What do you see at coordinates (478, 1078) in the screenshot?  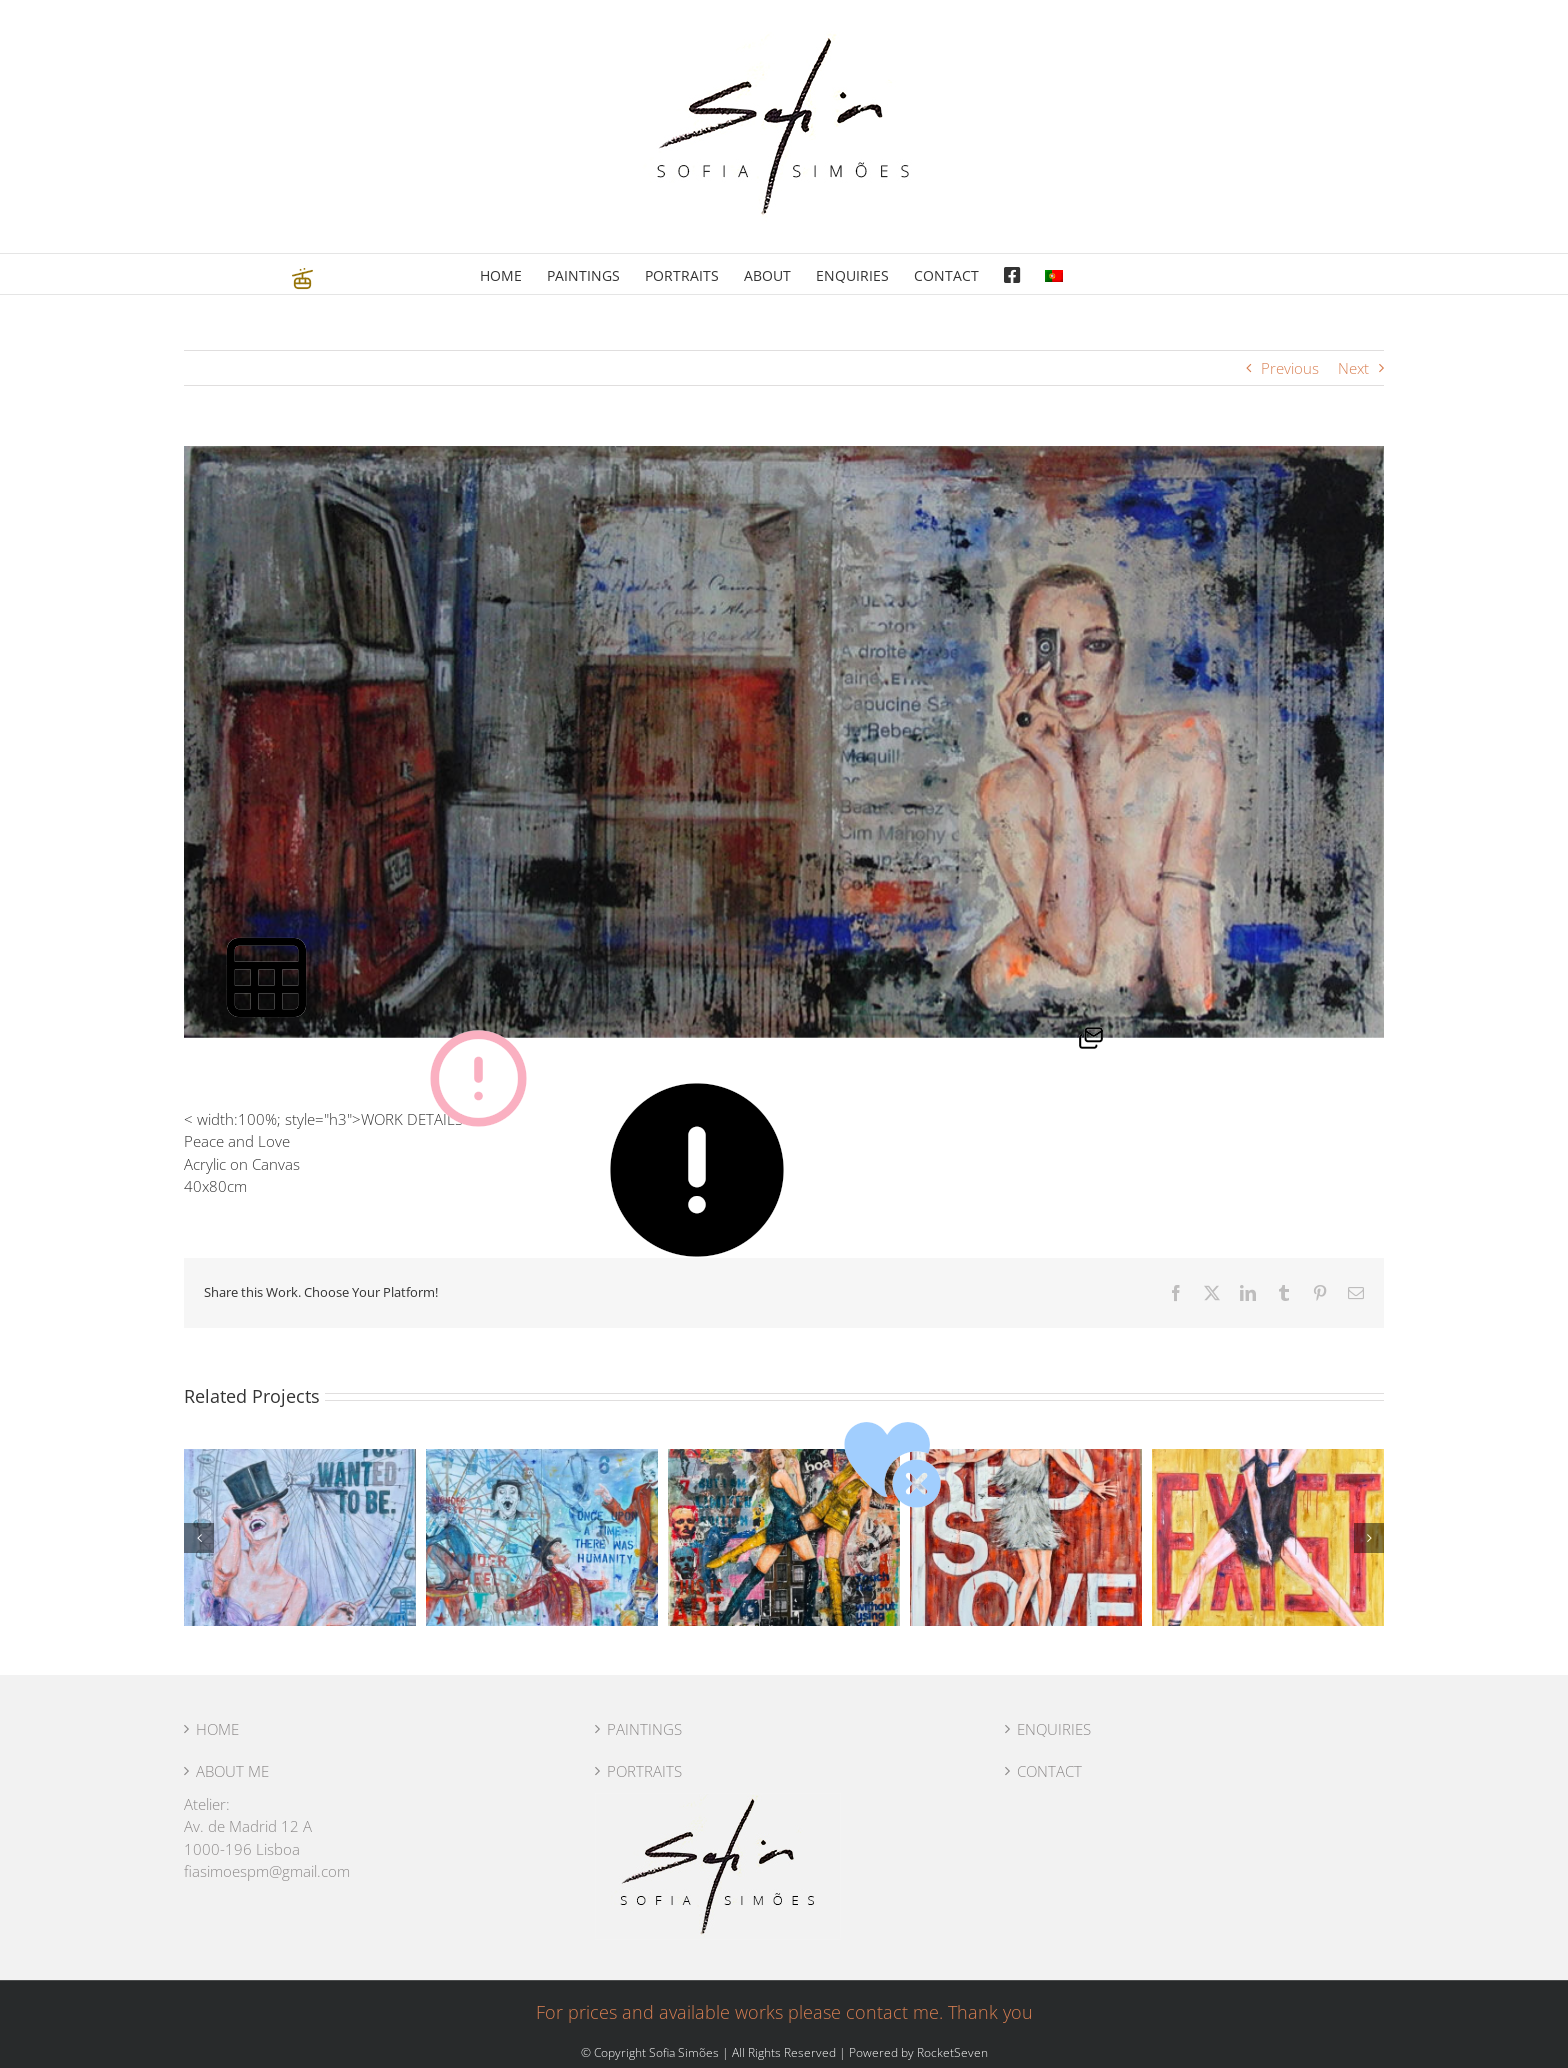 I see `indicates a warning or alert status` at bounding box center [478, 1078].